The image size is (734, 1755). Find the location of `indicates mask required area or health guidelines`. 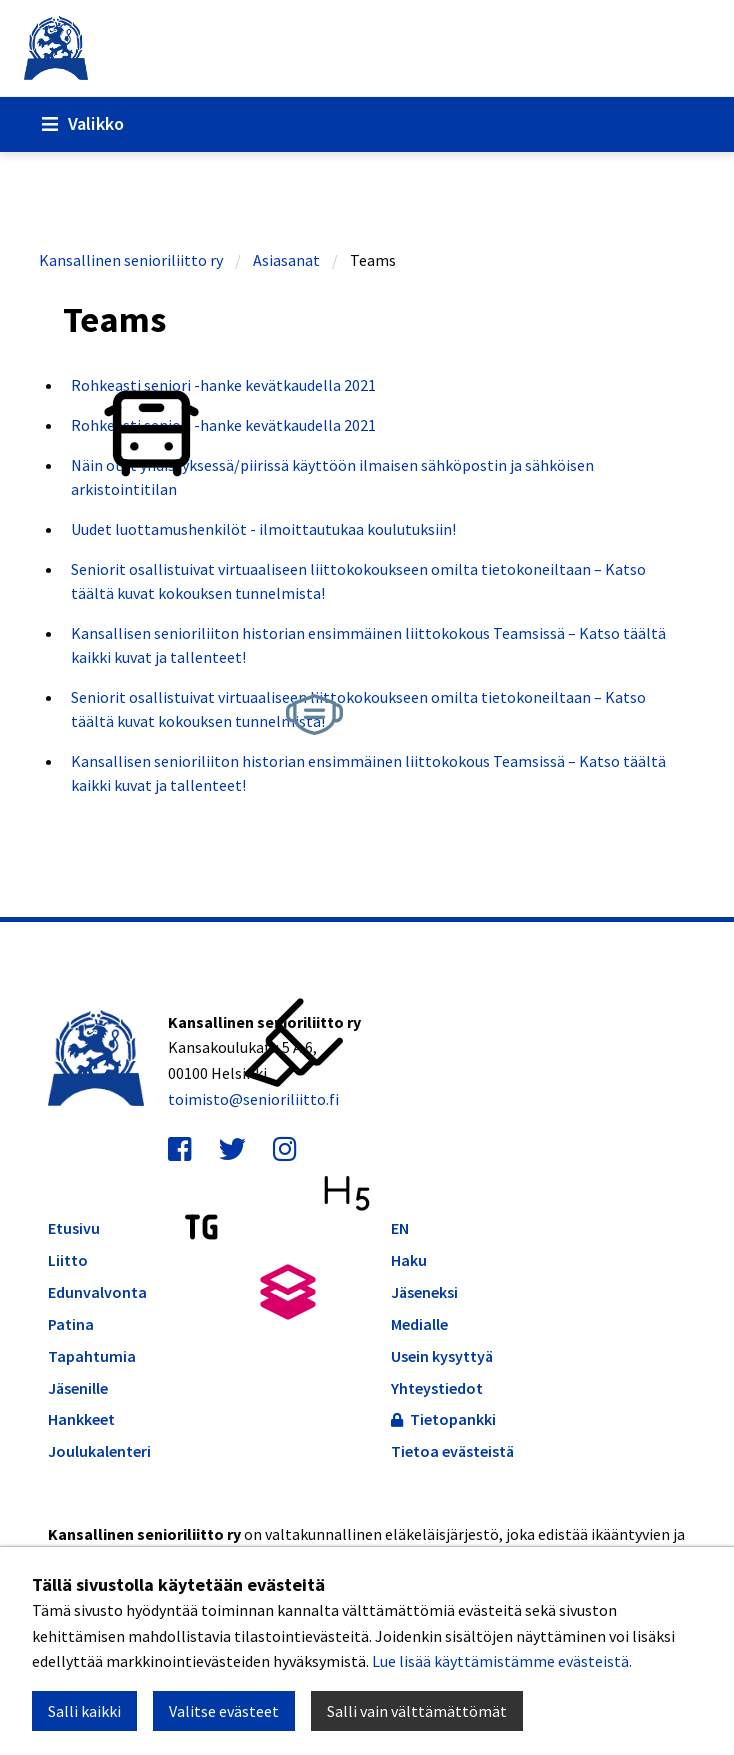

indicates mask required area or health guidelines is located at coordinates (314, 715).